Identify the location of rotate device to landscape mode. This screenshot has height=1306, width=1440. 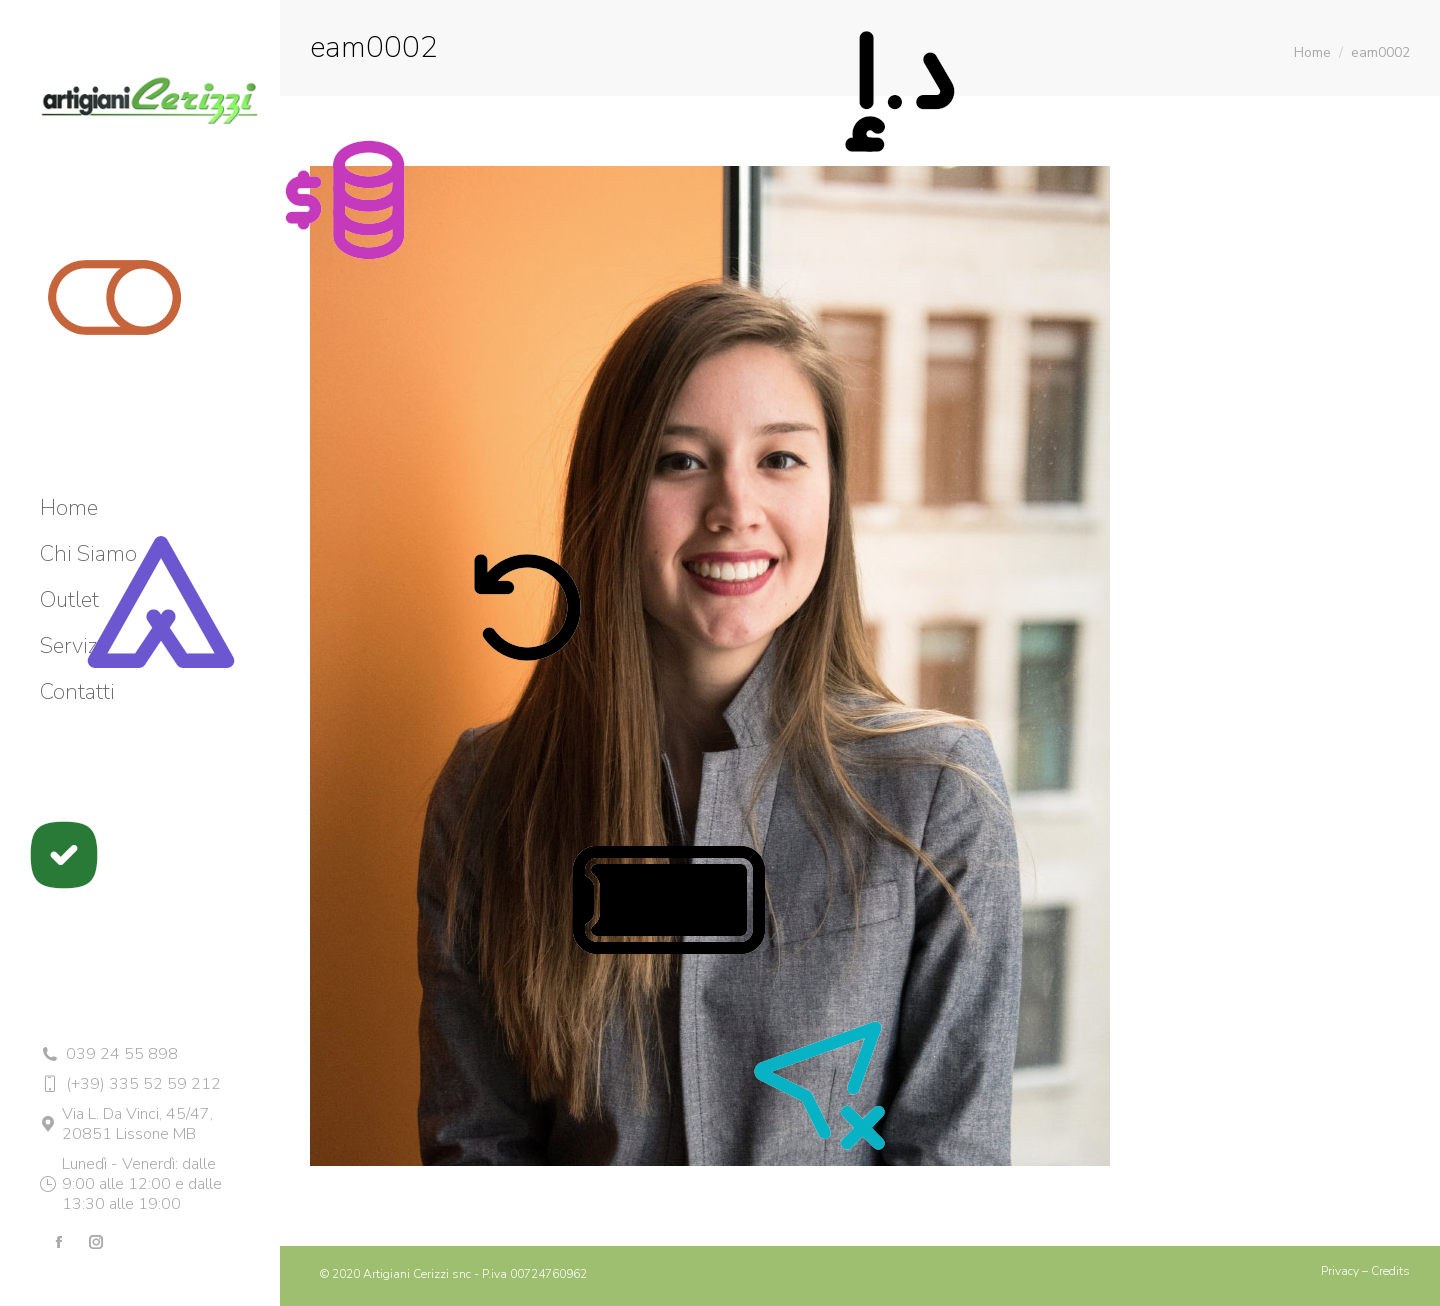
(669, 900).